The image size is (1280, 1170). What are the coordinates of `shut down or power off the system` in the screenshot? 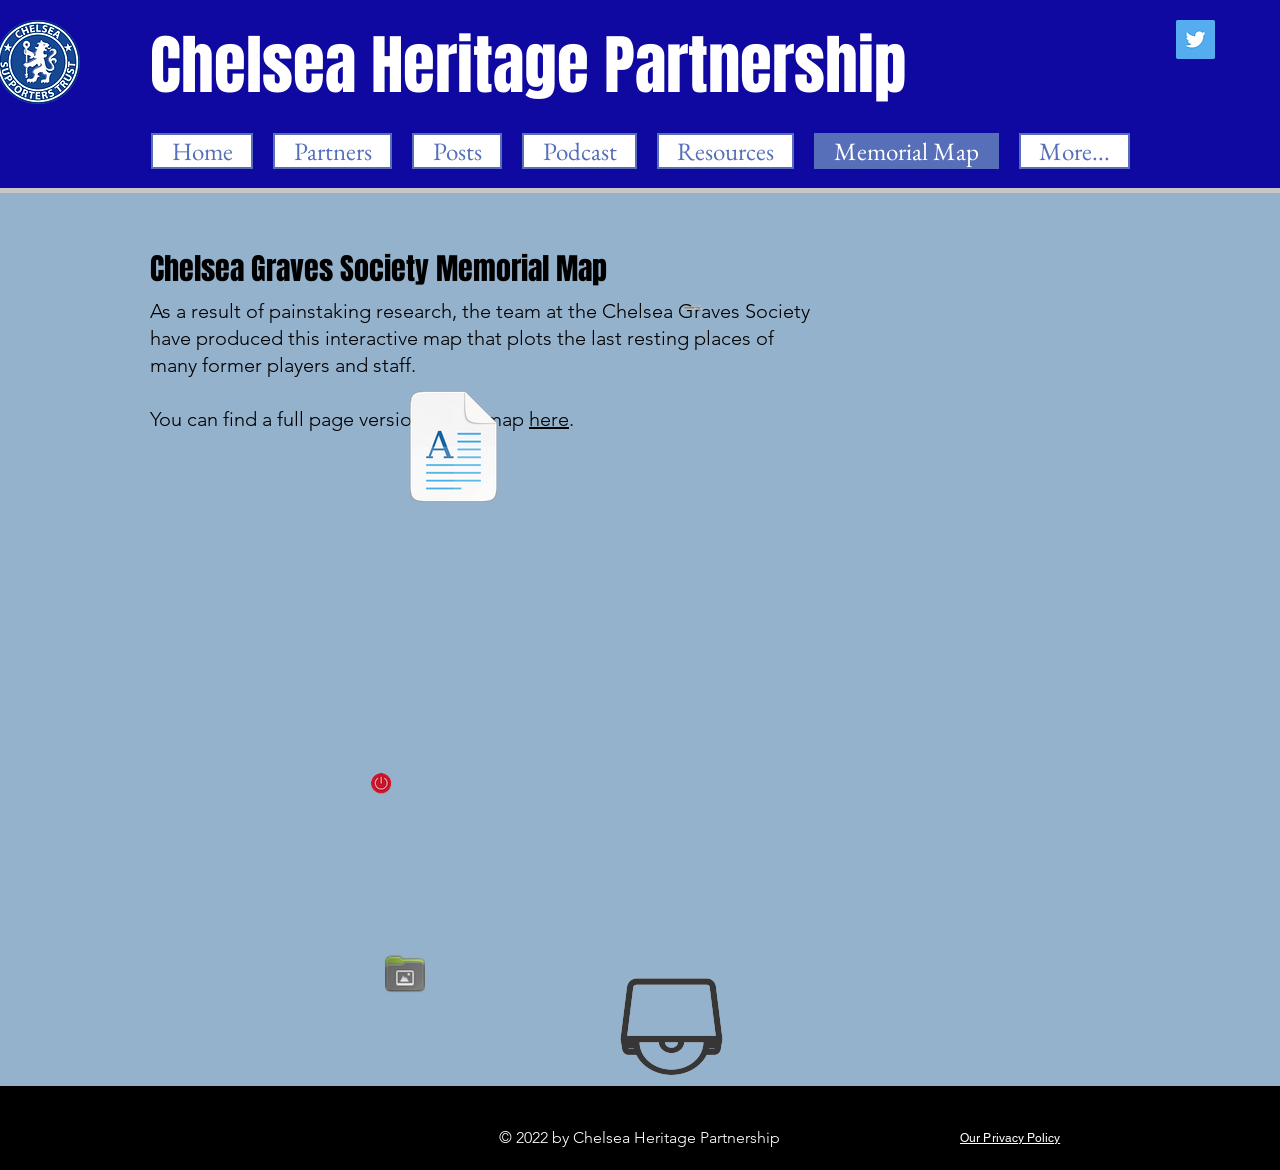 It's located at (381, 783).